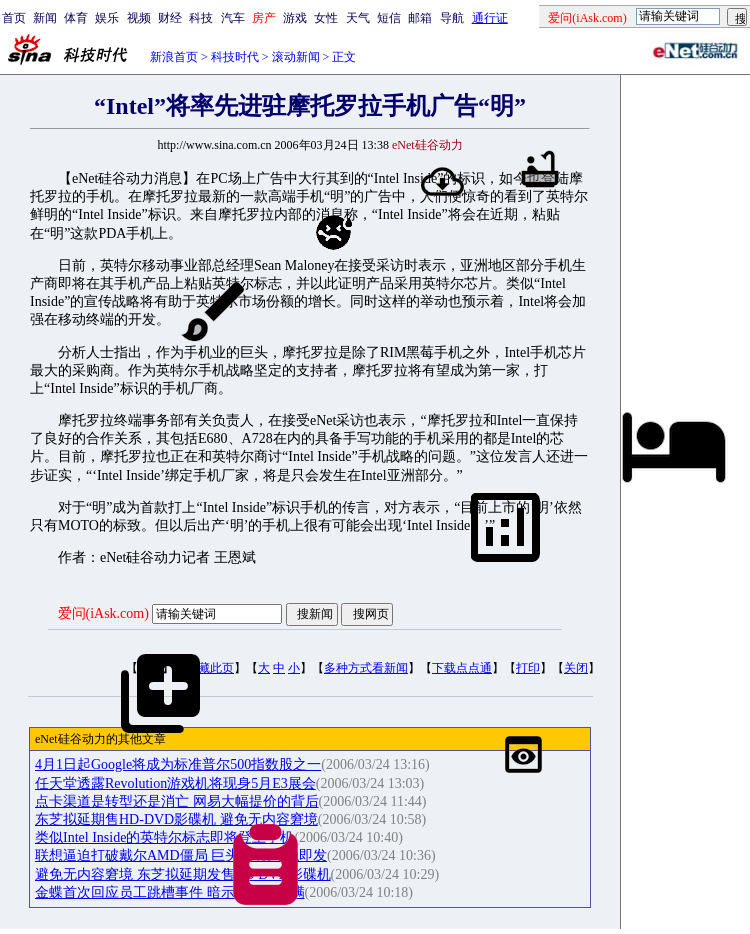 This screenshot has width=750, height=934. What do you see at coordinates (674, 445) in the screenshot?
I see `find nearby hotels or accommodations` at bounding box center [674, 445].